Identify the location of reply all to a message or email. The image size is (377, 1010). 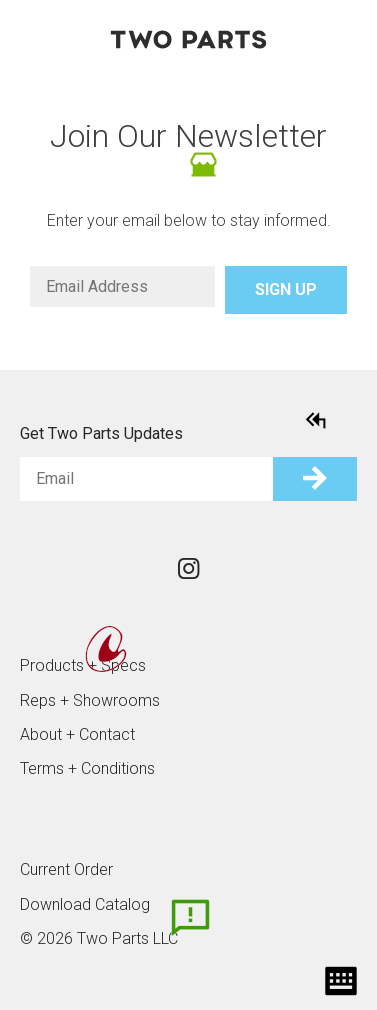
(316, 420).